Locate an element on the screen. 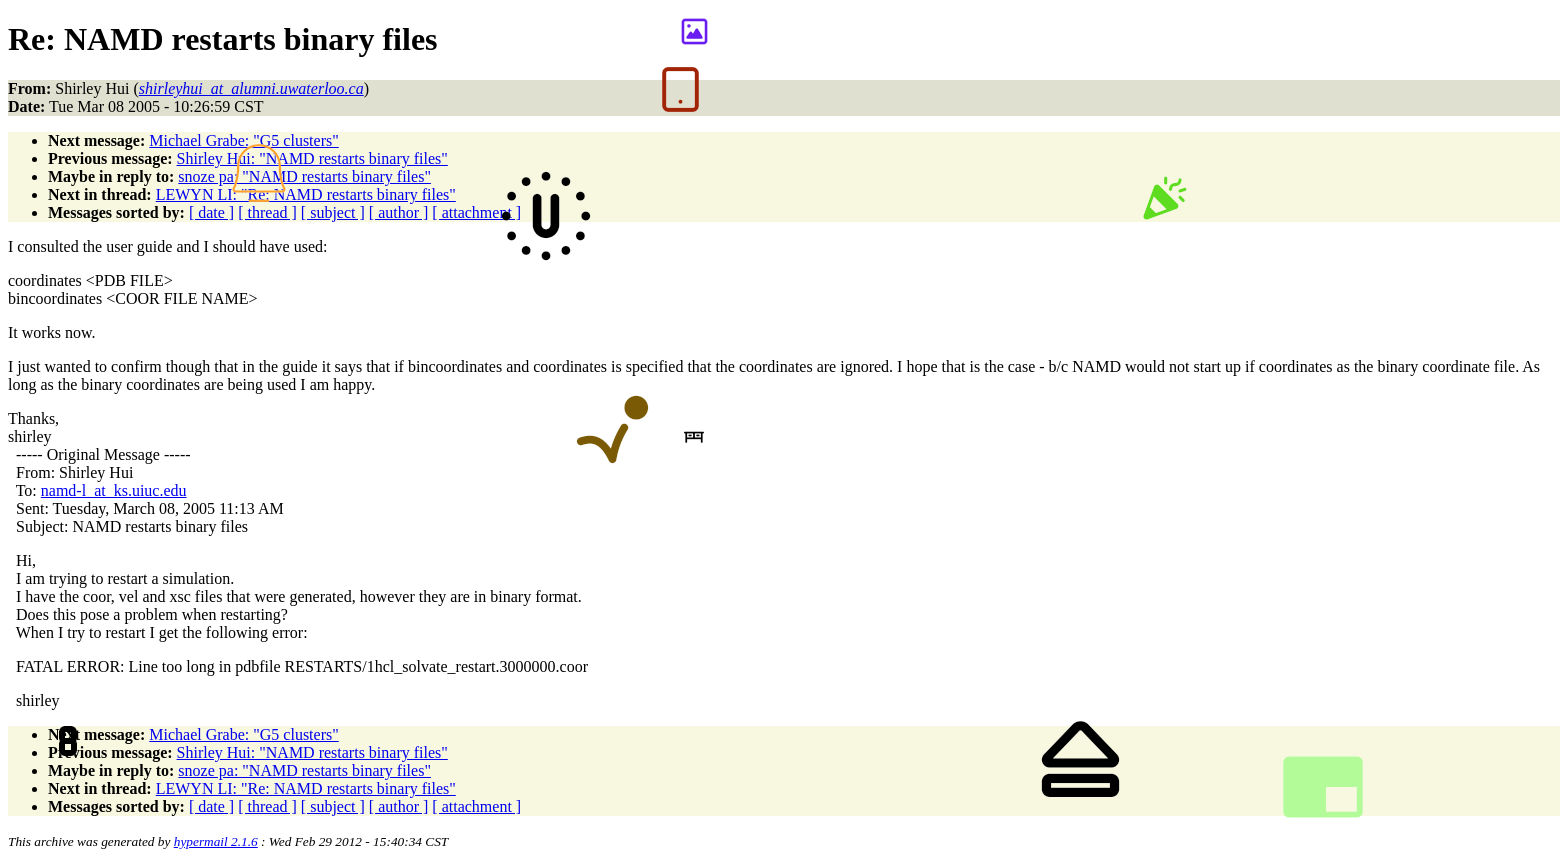  indicates a pending or unverified user account is located at coordinates (546, 216).